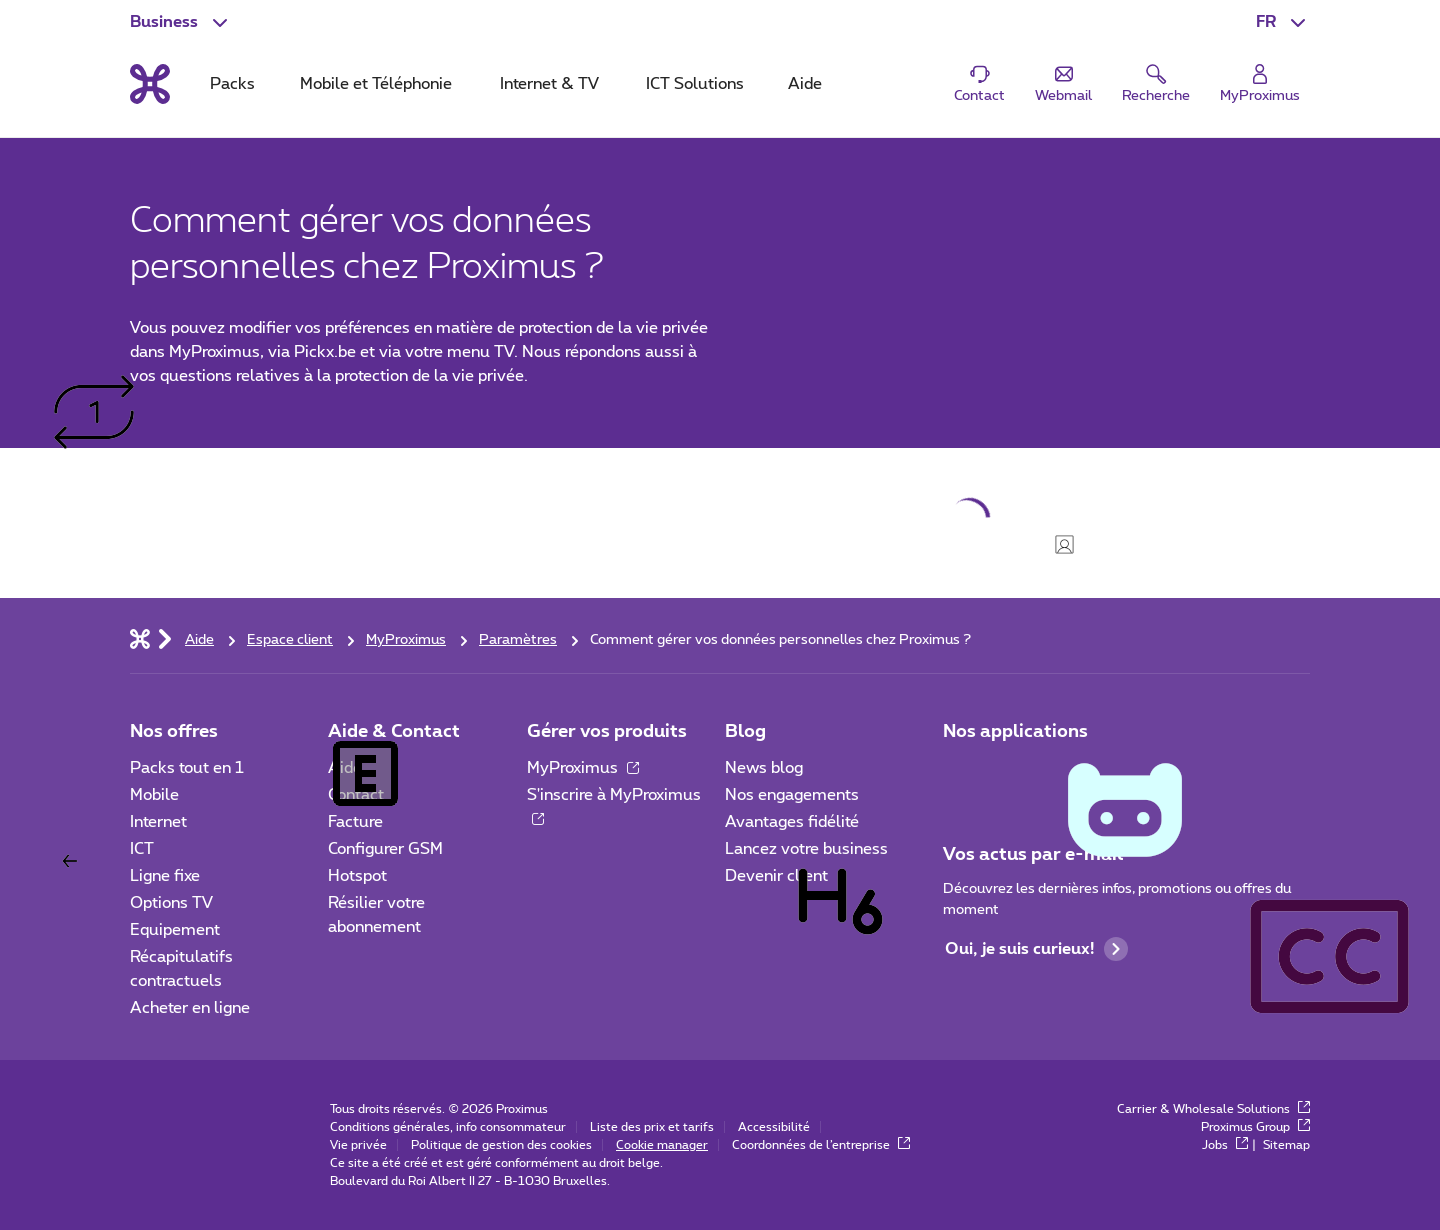 Image resolution: width=1440 pixels, height=1230 pixels. Describe the element at coordinates (1064, 544) in the screenshot. I see `view user profile` at that location.